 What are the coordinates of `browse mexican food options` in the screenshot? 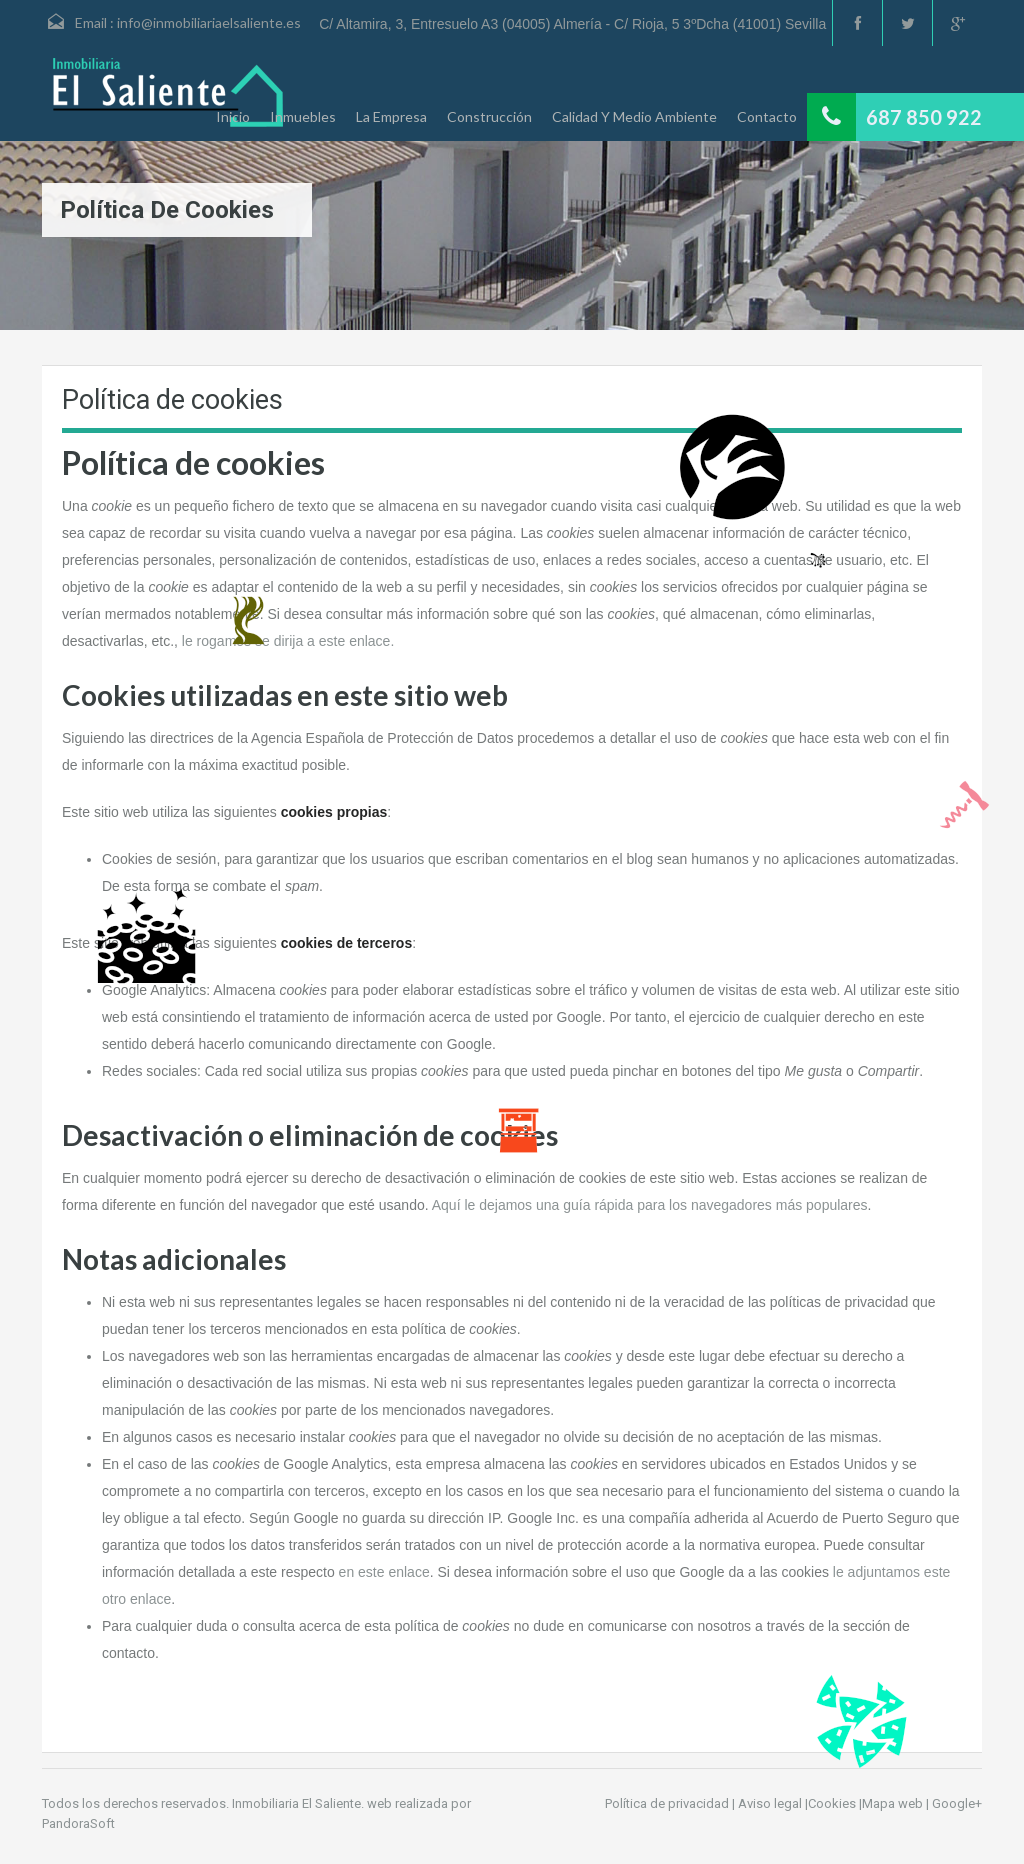 It's located at (861, 1721).